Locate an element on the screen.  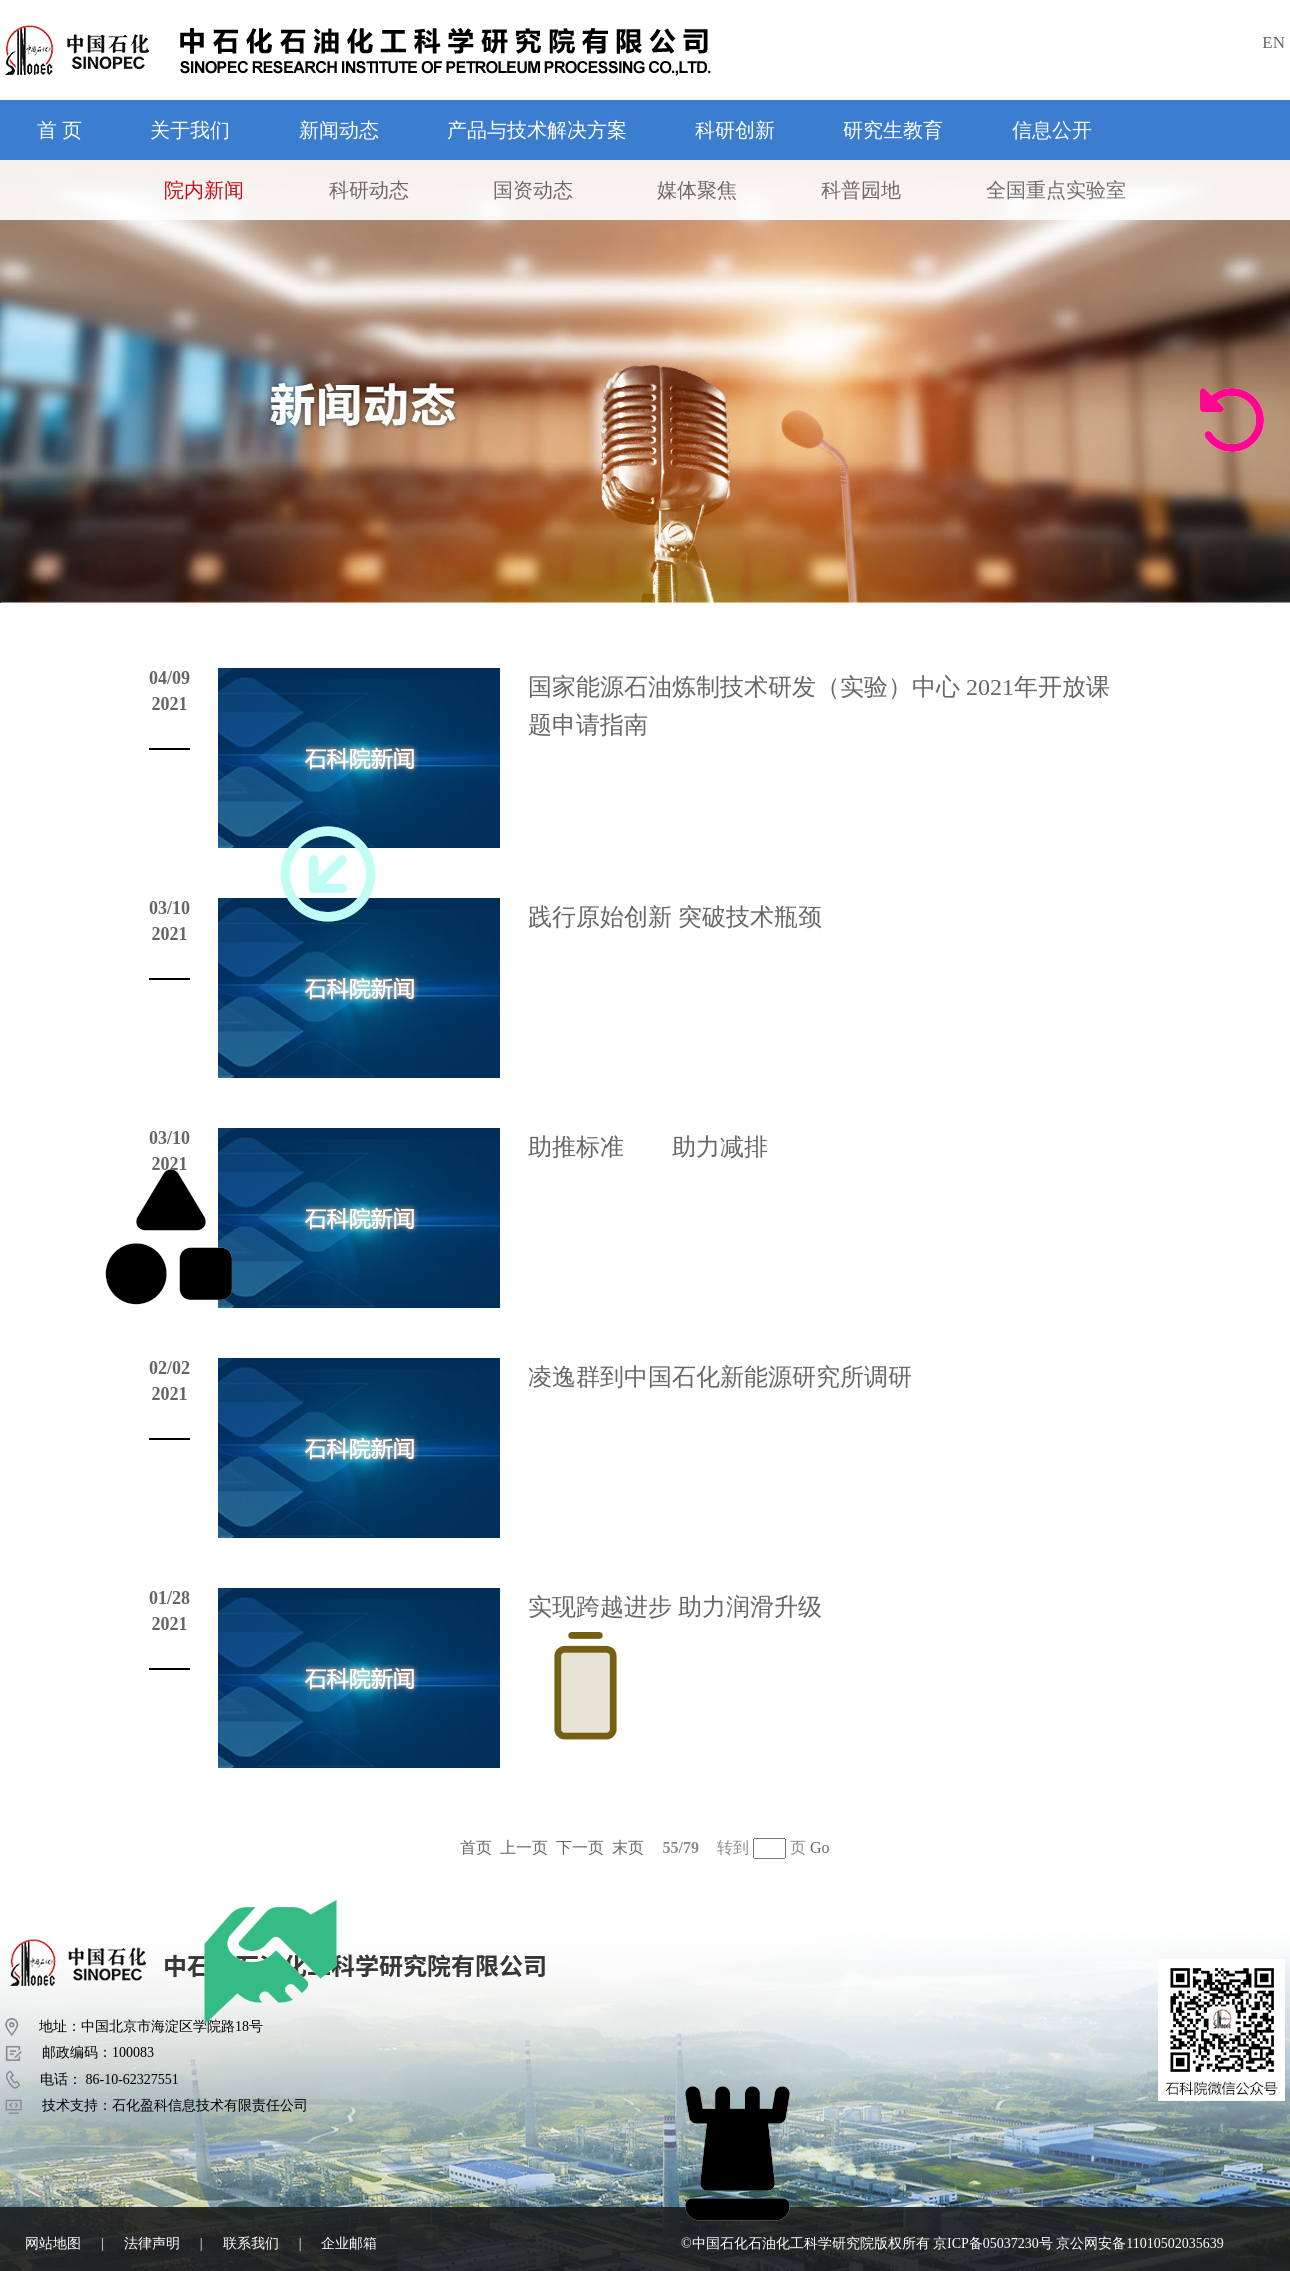
access shape tools or drawing options is located at coordinates (171, 1239).